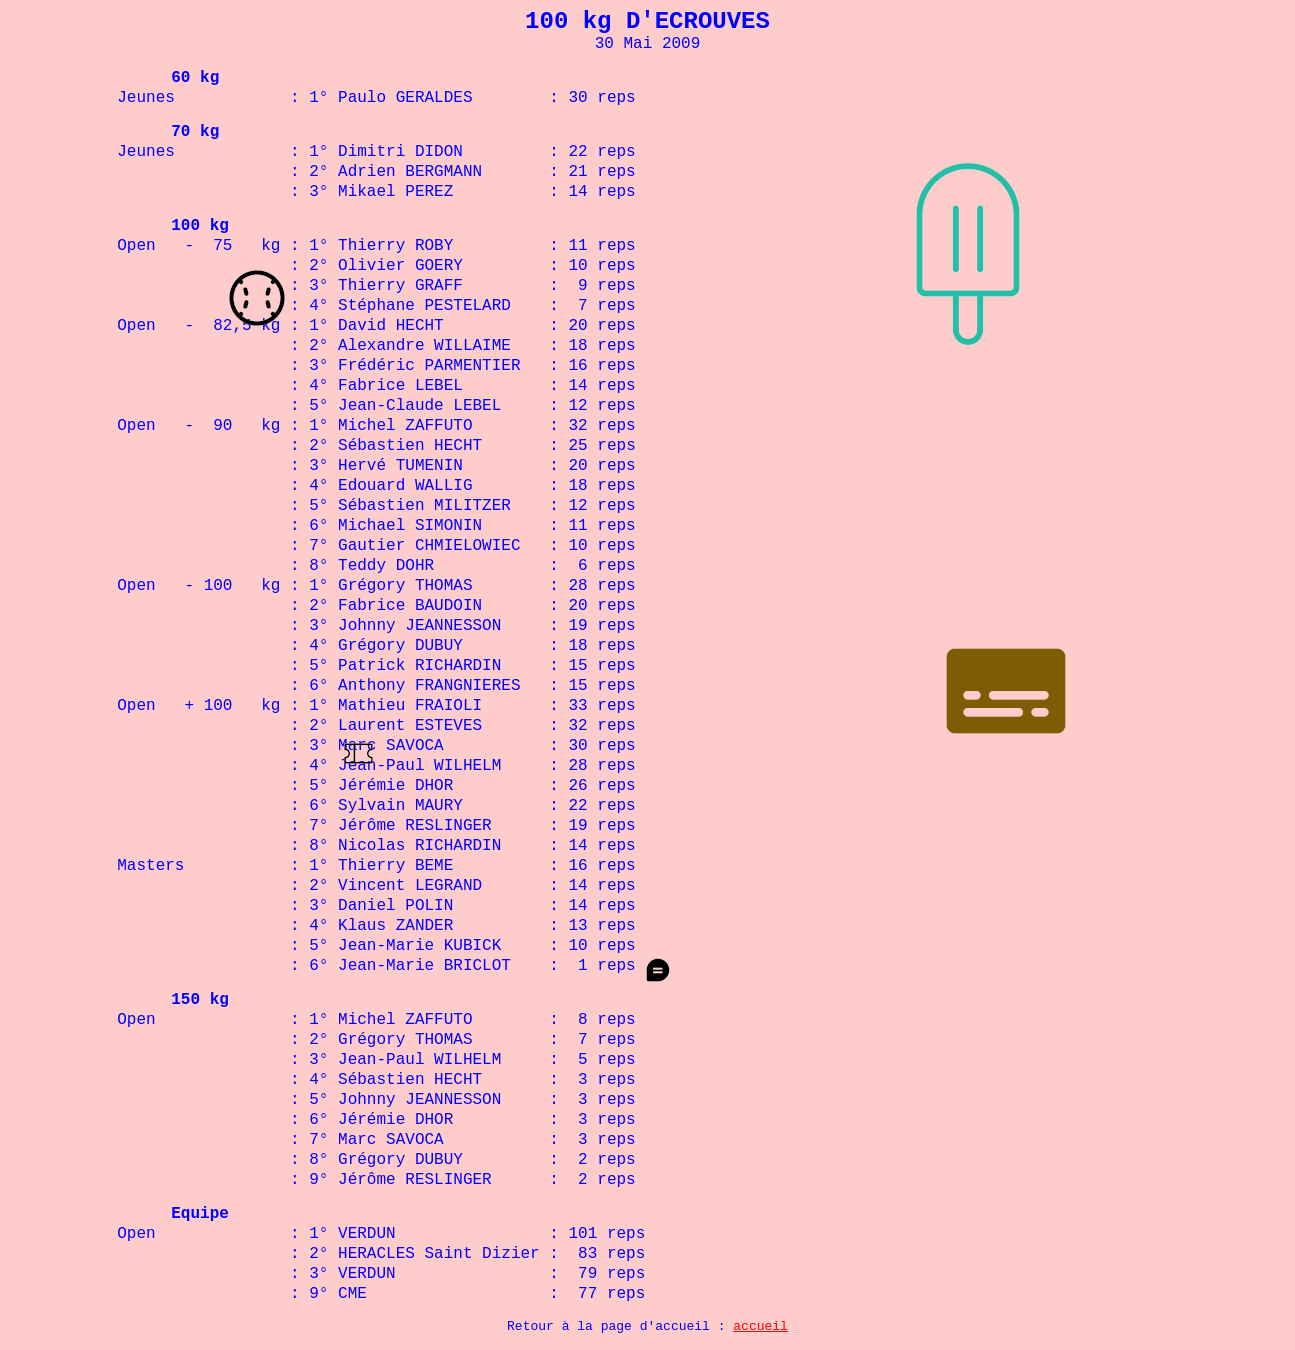  What do you see at coordinates (1006, 691) in the screenshot?
I see `enable subtitles or closed captions` at bounding box center [1006, 691].